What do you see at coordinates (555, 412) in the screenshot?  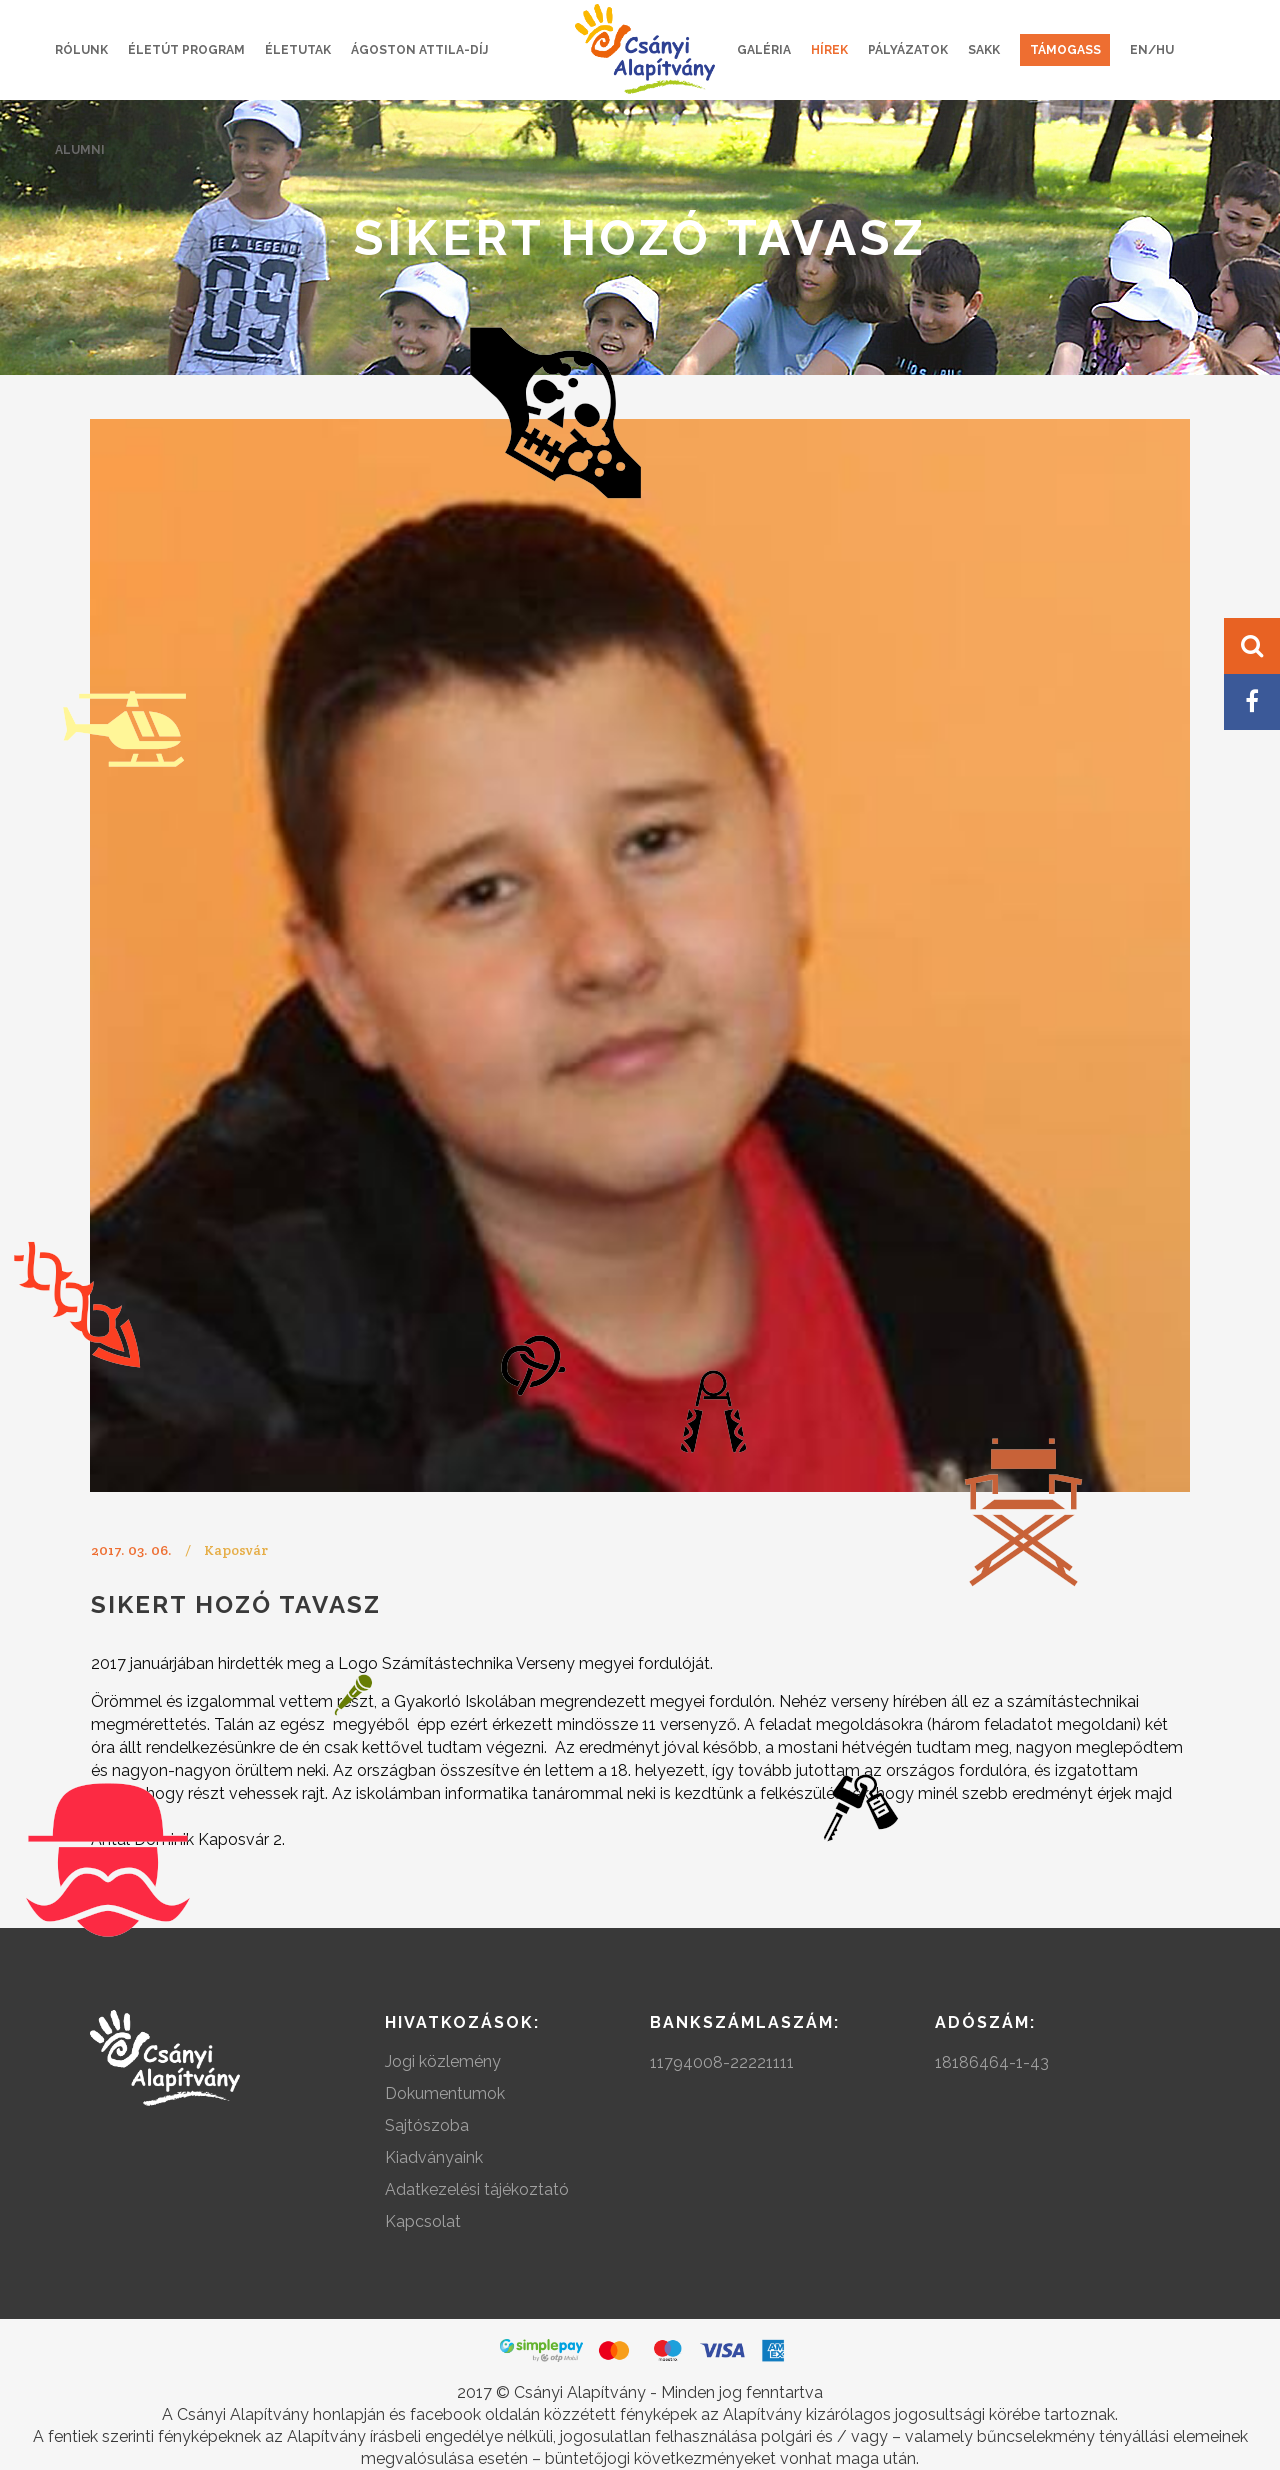 I see `activate disintegrate ability or spell` at bounding box center [555, 412].